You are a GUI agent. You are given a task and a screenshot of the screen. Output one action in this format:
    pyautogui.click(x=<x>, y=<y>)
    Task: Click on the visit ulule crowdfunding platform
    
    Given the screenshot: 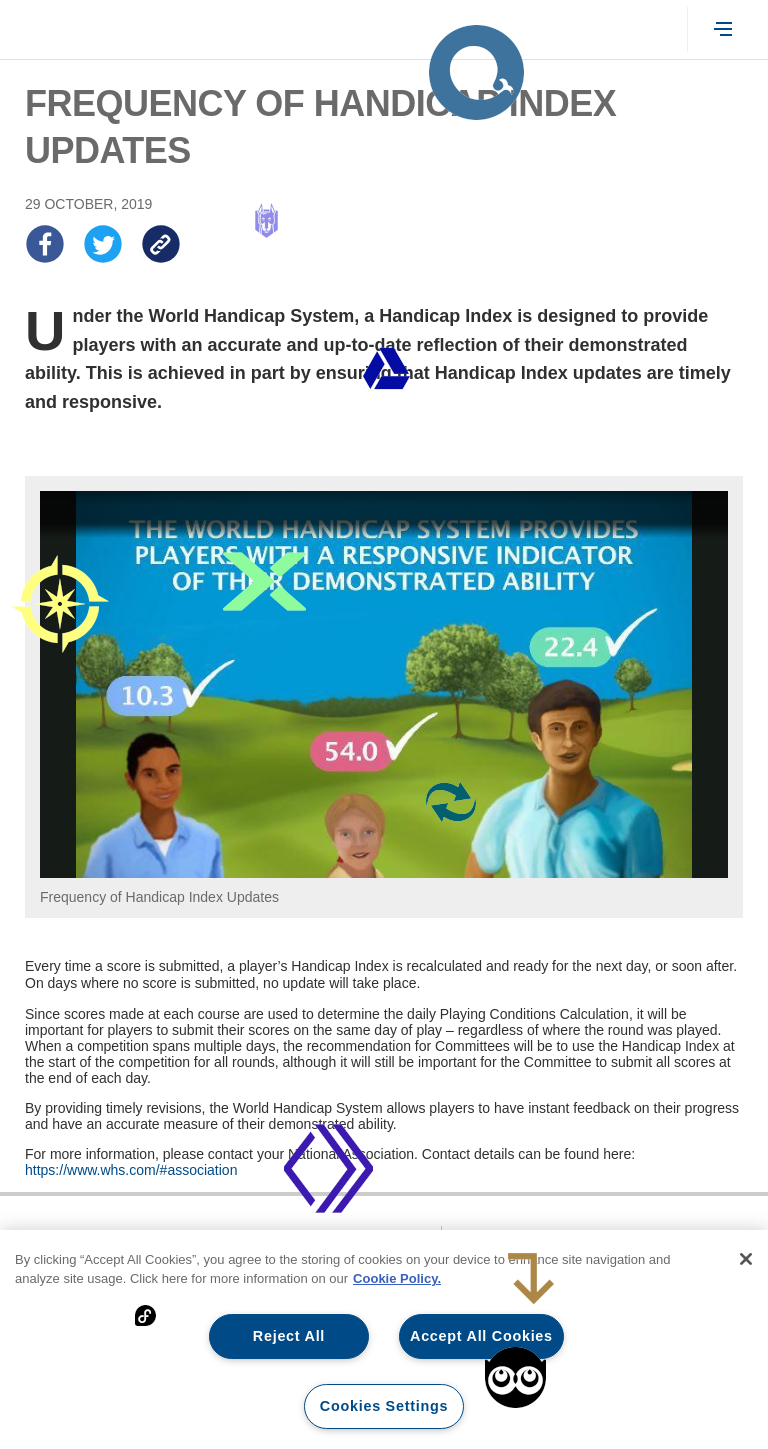 What is the action you would take?
    pyautogui.click(x=515, y=1377)
    